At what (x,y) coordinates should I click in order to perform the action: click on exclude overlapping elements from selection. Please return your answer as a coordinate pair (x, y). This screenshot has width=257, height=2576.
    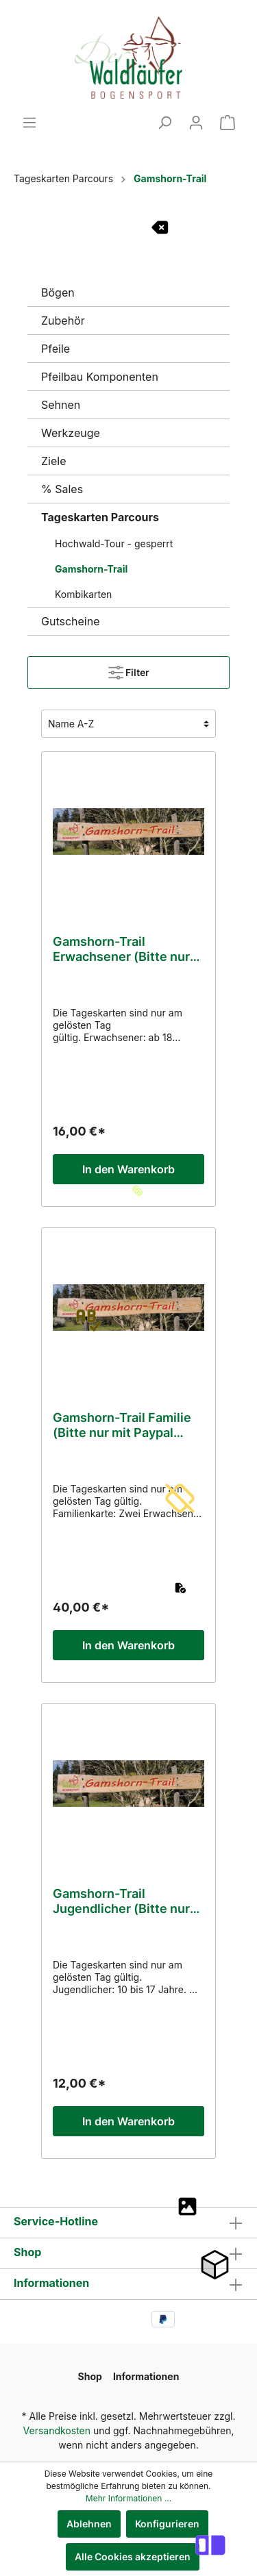
    Looking at the image, I should click on (137, 1190).